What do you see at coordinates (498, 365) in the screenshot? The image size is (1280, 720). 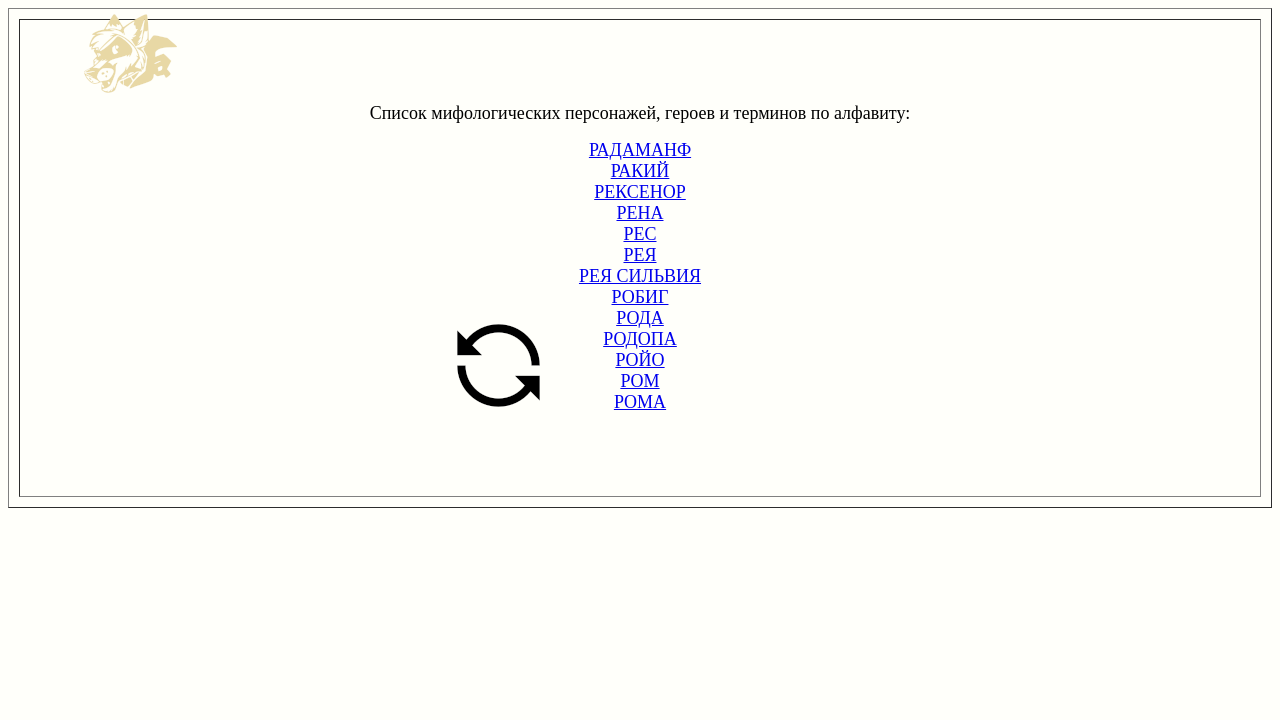 I see `undo or revert to previous state` at bounding box center [498, 365].